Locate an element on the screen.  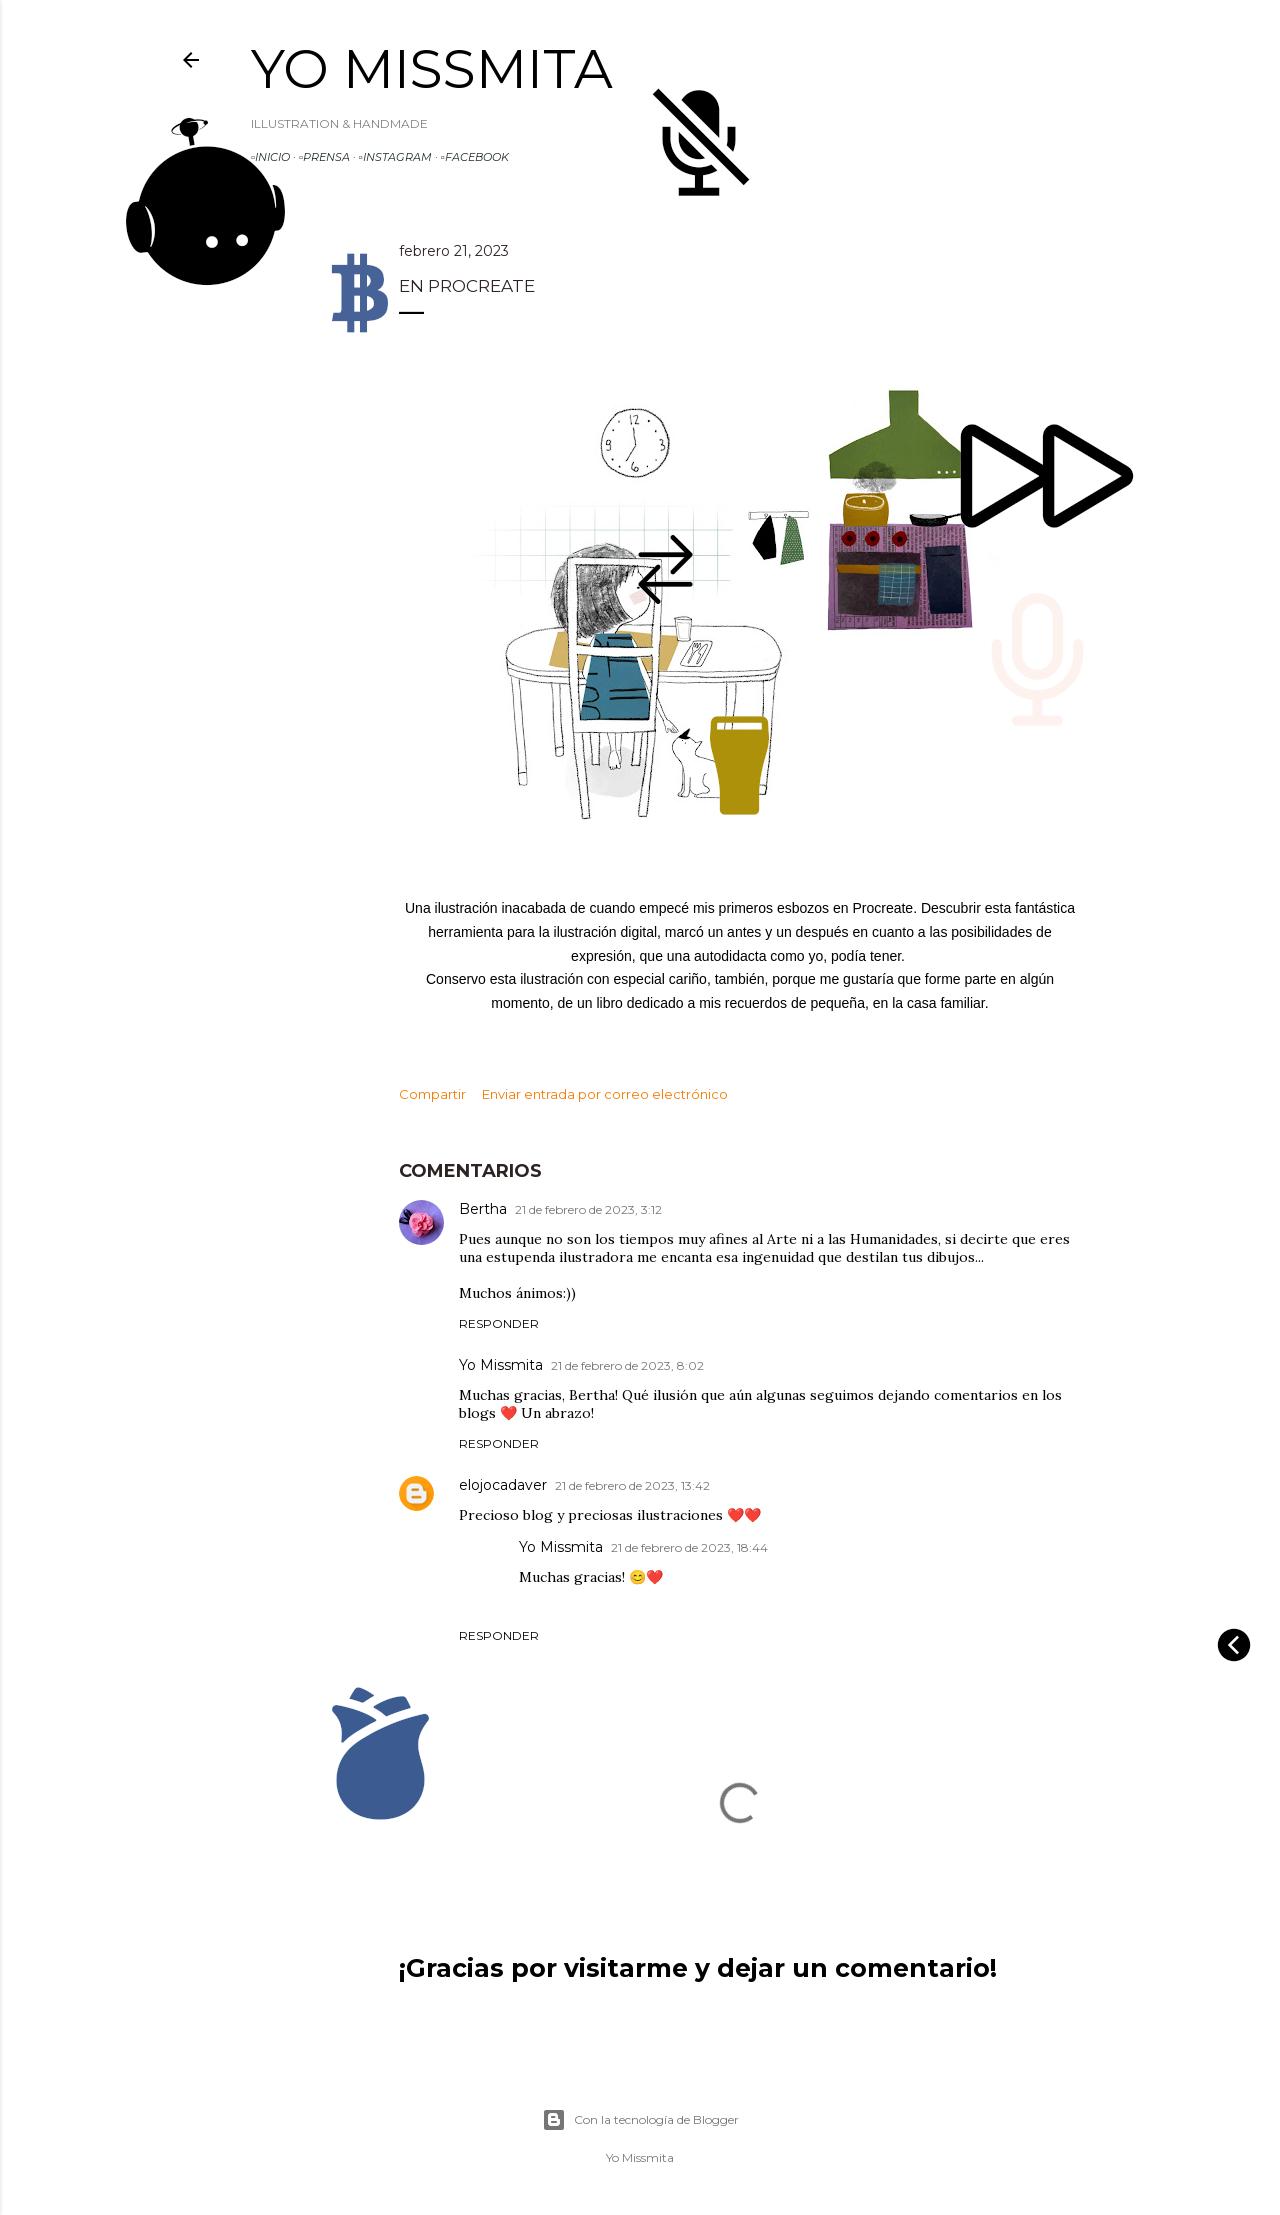
bitcoin cryptocurrency logo is located at coordinates (360, 293).